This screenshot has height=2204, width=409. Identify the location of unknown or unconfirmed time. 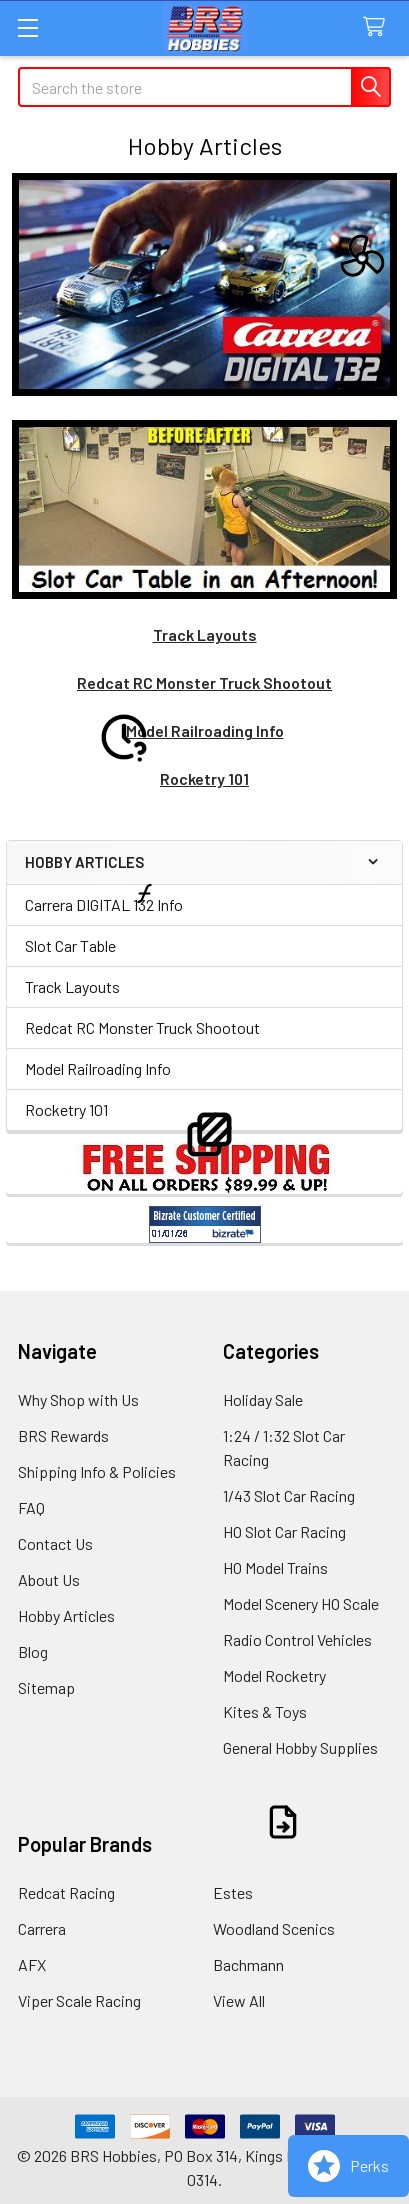
(124, 737).